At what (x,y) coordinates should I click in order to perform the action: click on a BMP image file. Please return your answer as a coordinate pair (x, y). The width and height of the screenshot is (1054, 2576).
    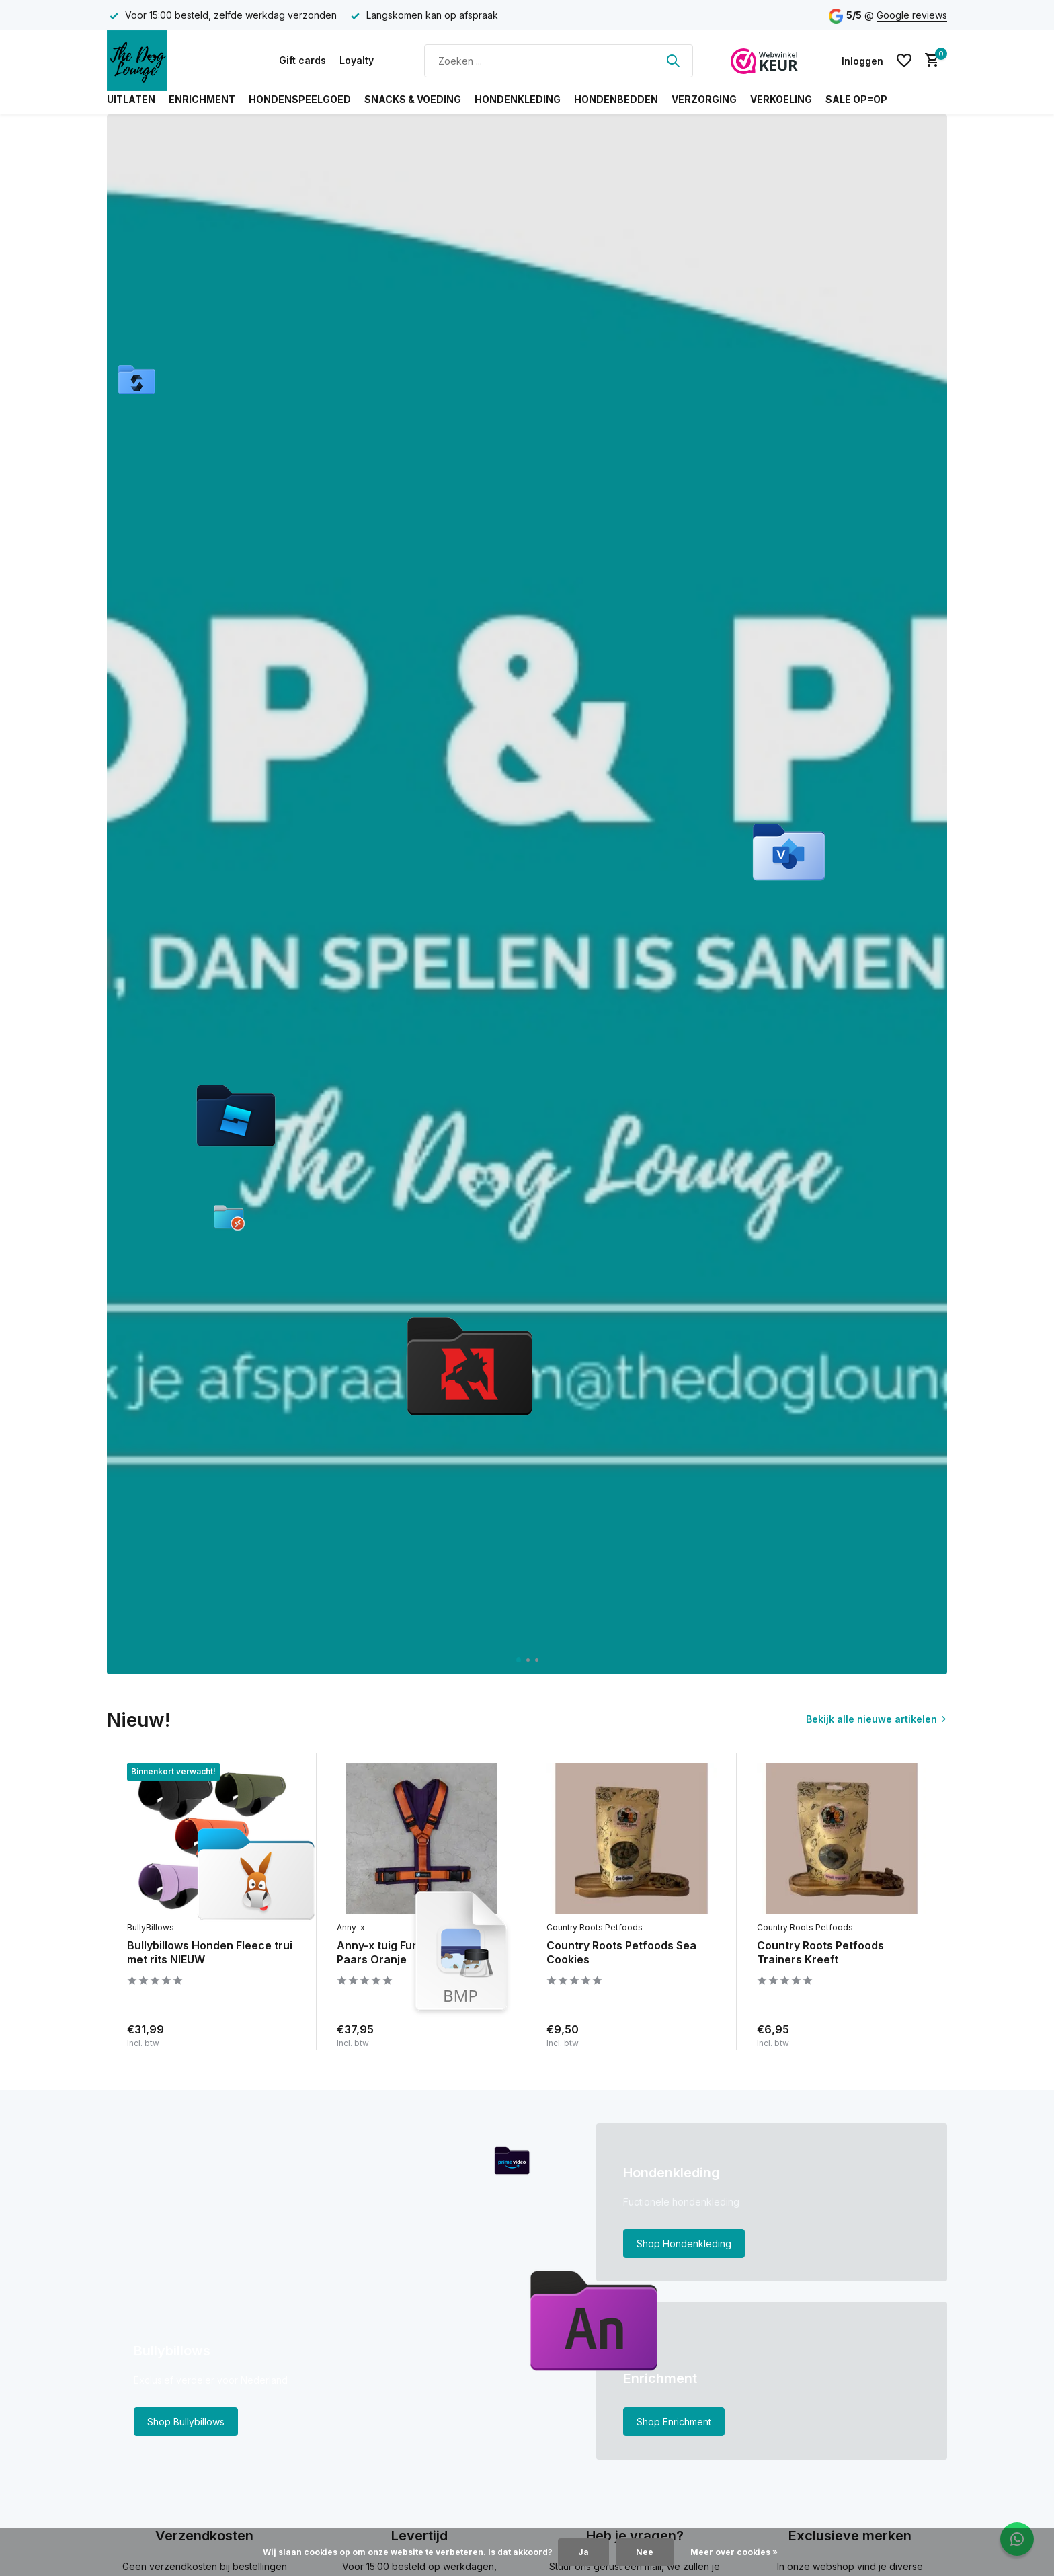
    Looking at the image, I should click on (460, 1953).